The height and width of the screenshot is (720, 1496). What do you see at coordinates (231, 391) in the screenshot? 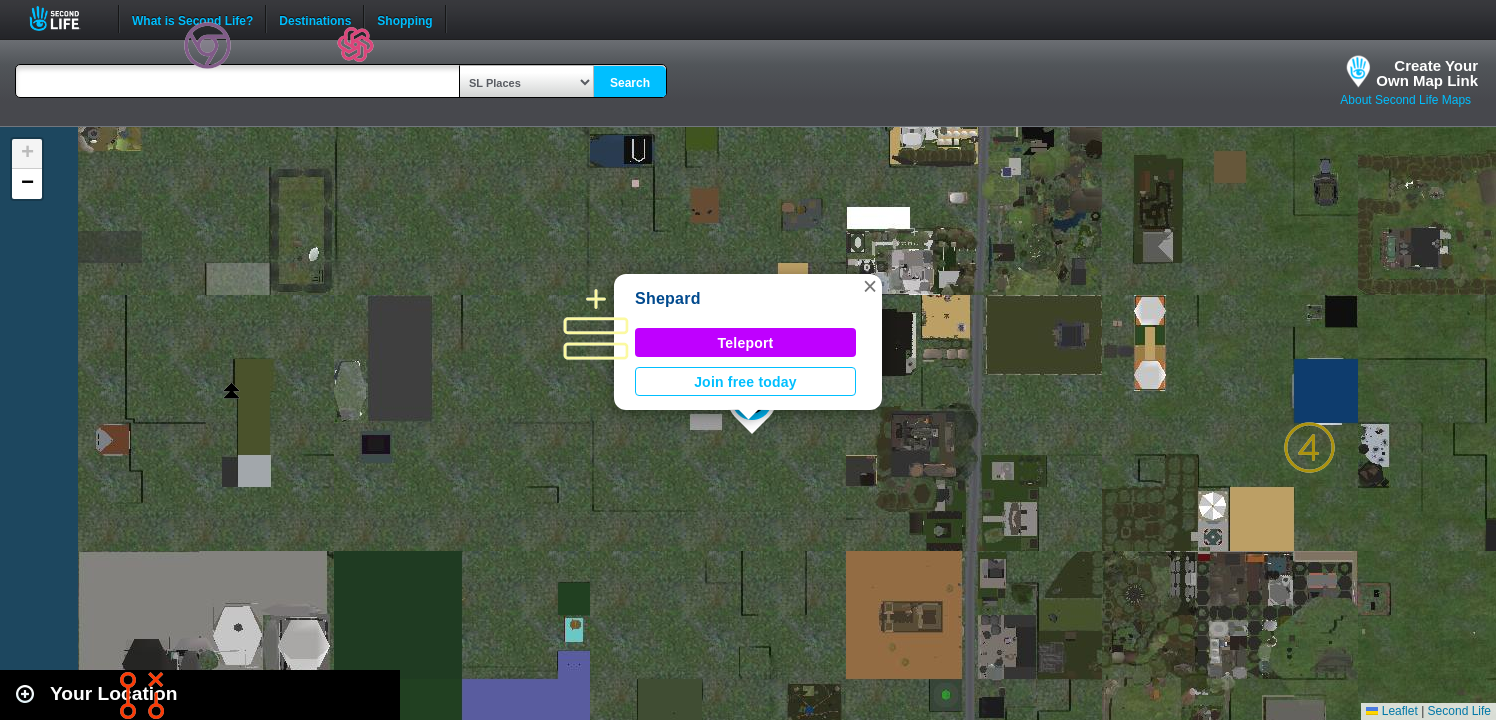
I see `collapse all sections or content` at bounding box center [231, 391].